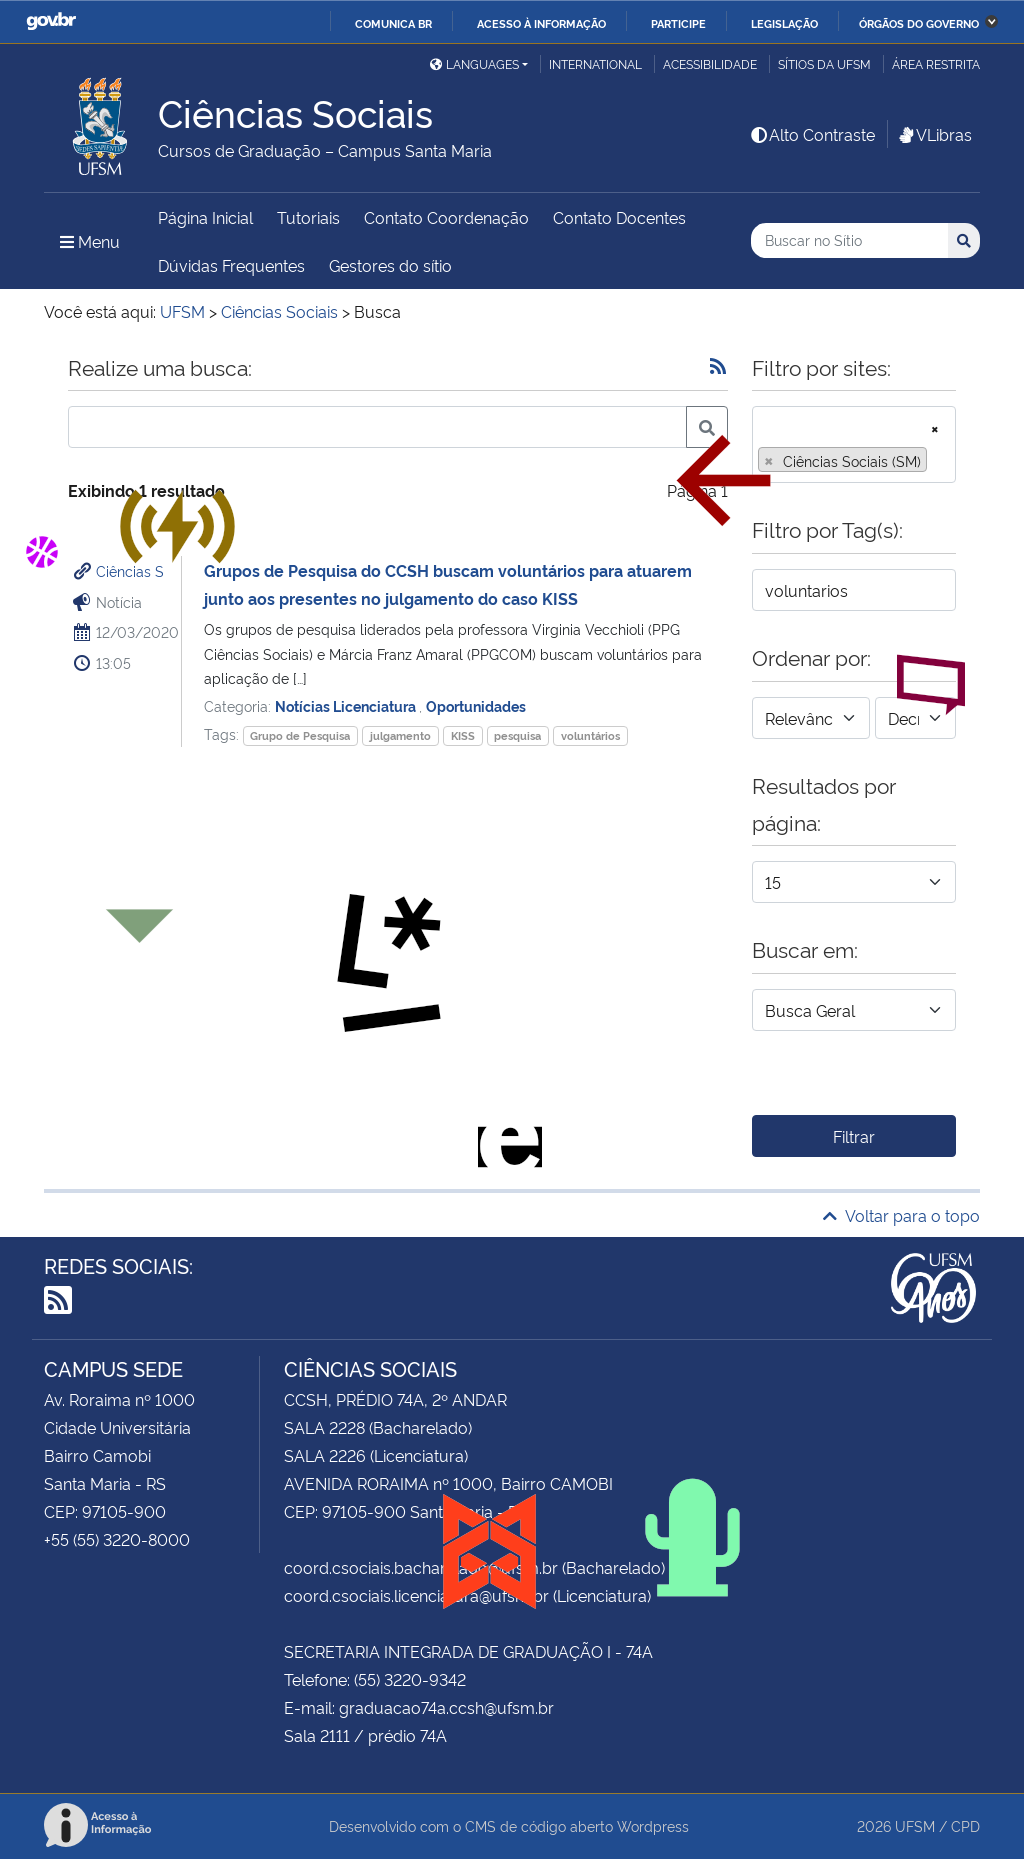  Describe the element at coordinates (723, 480) in the screenshot. I see `go back to the previous screen` at that location.